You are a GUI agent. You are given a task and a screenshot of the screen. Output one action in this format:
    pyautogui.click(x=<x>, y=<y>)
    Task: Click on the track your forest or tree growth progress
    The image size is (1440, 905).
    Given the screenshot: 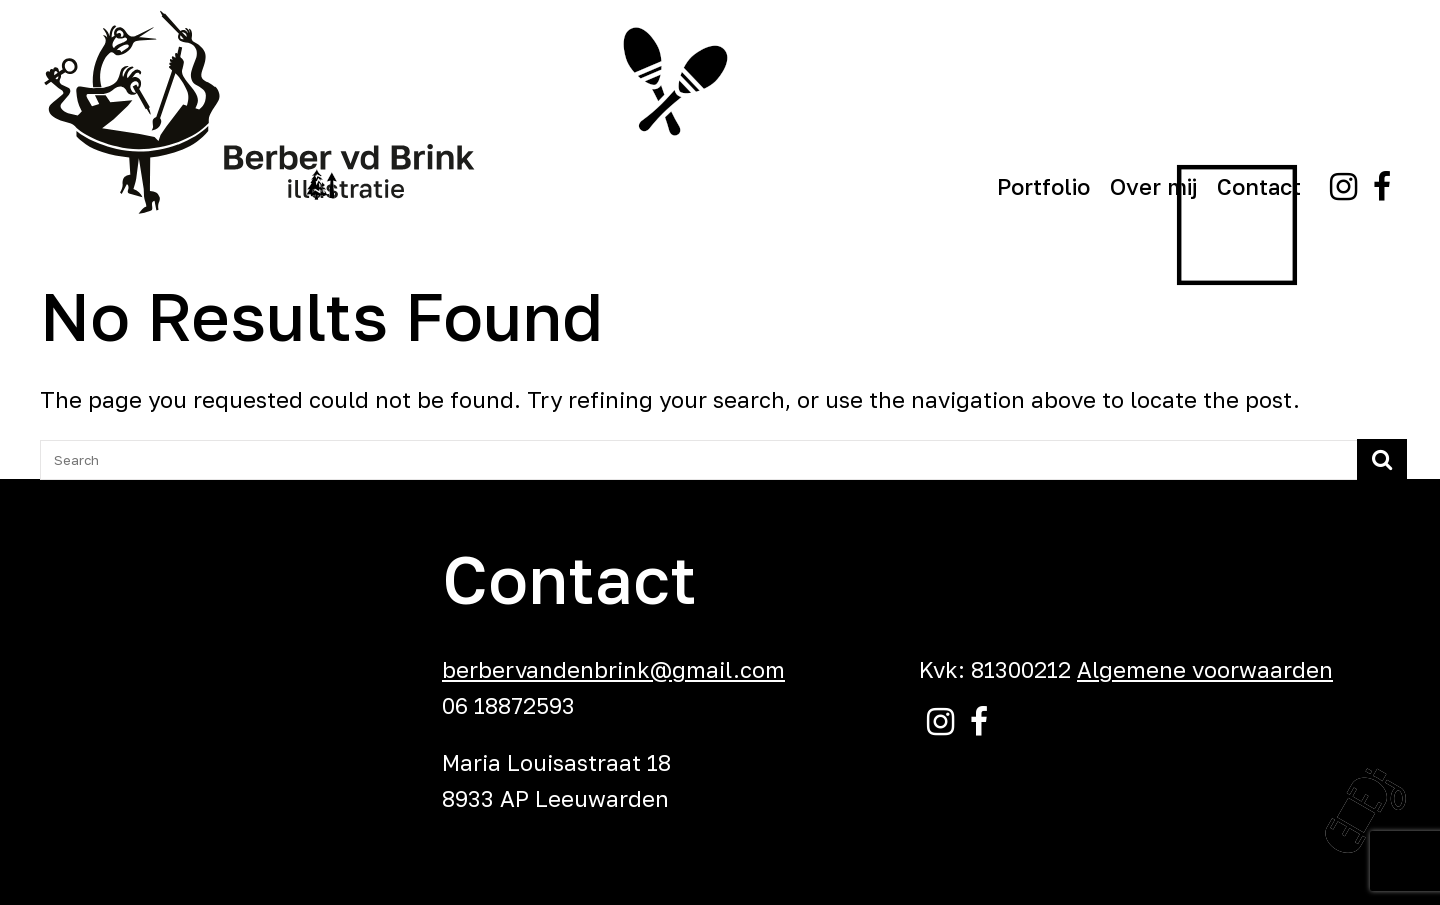 What is the action you would take?
    pyautogui.click(x=321, y=184)
    